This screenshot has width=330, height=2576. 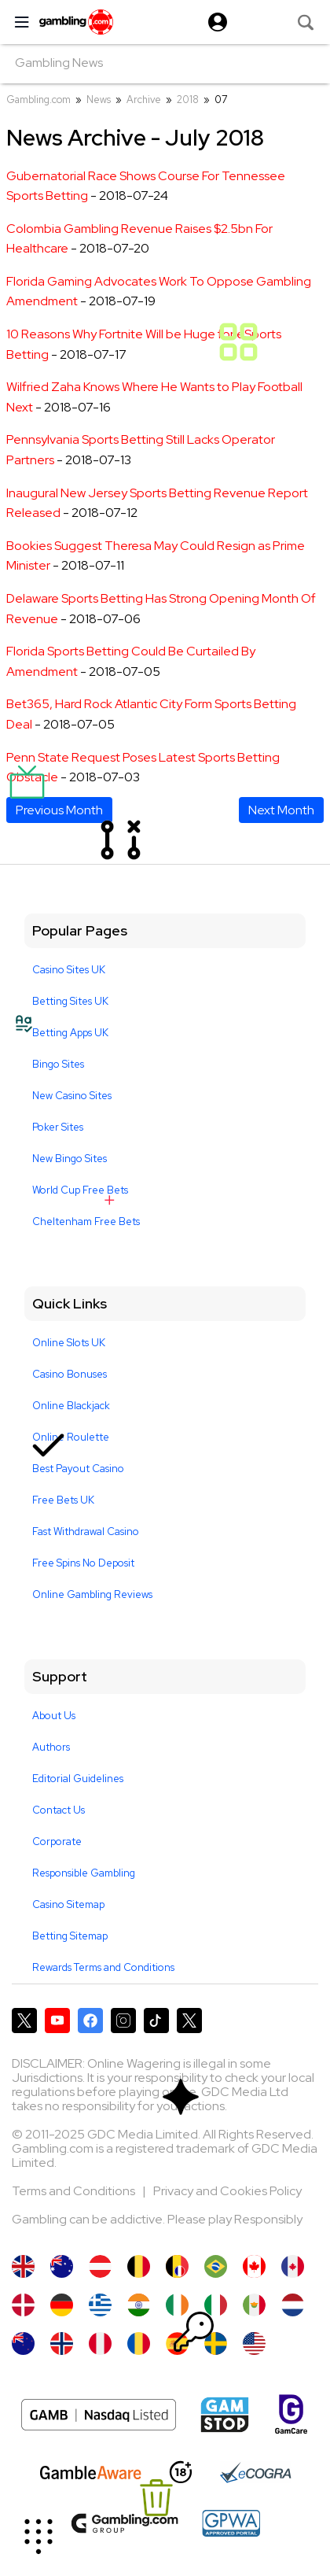 I want to click on view all apps, so click(x=238, y=341).